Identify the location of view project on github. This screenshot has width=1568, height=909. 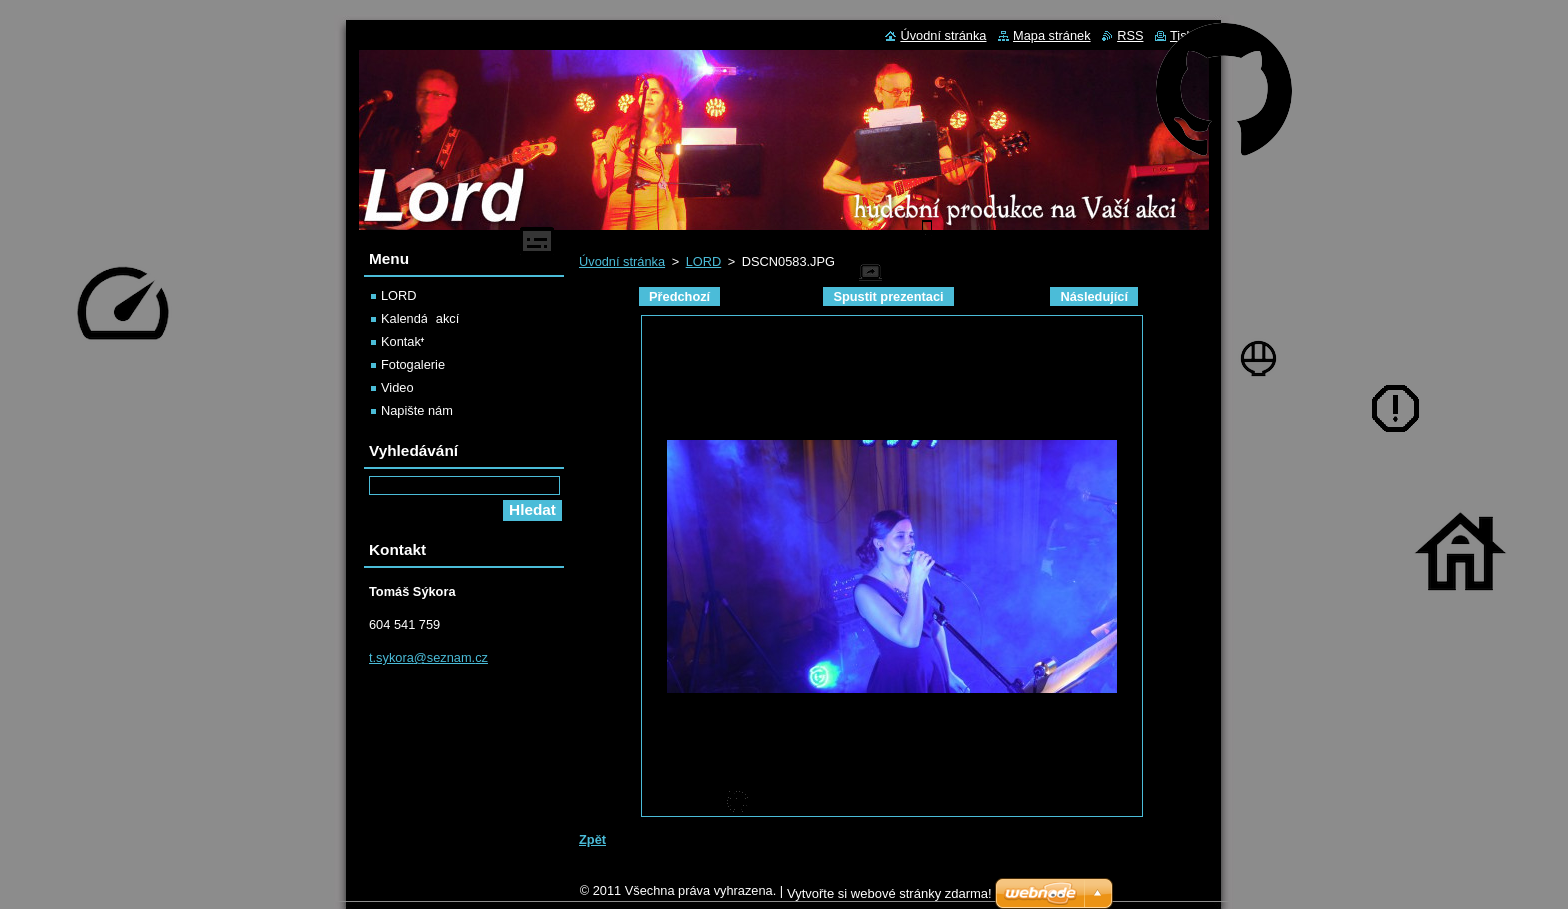
(1224, 91).